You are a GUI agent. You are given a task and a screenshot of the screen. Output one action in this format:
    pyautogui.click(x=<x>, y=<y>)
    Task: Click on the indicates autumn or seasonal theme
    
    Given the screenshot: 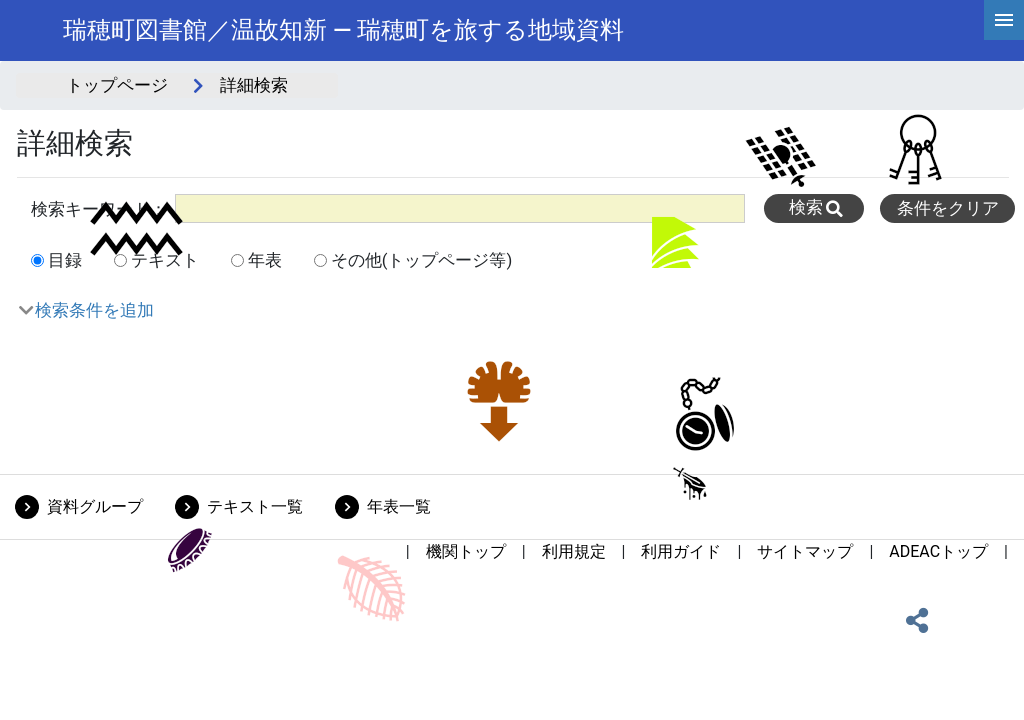 What is the action you would take?
    pyautogui.click(x=371, y=588)
    